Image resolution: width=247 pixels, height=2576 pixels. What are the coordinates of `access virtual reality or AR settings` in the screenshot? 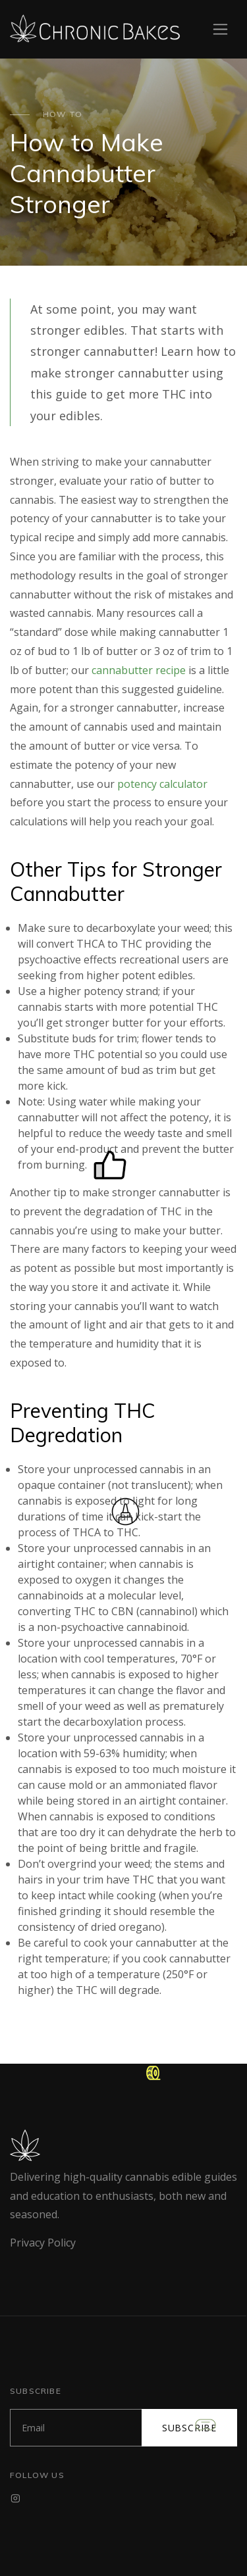 It's located at (206, 2425).